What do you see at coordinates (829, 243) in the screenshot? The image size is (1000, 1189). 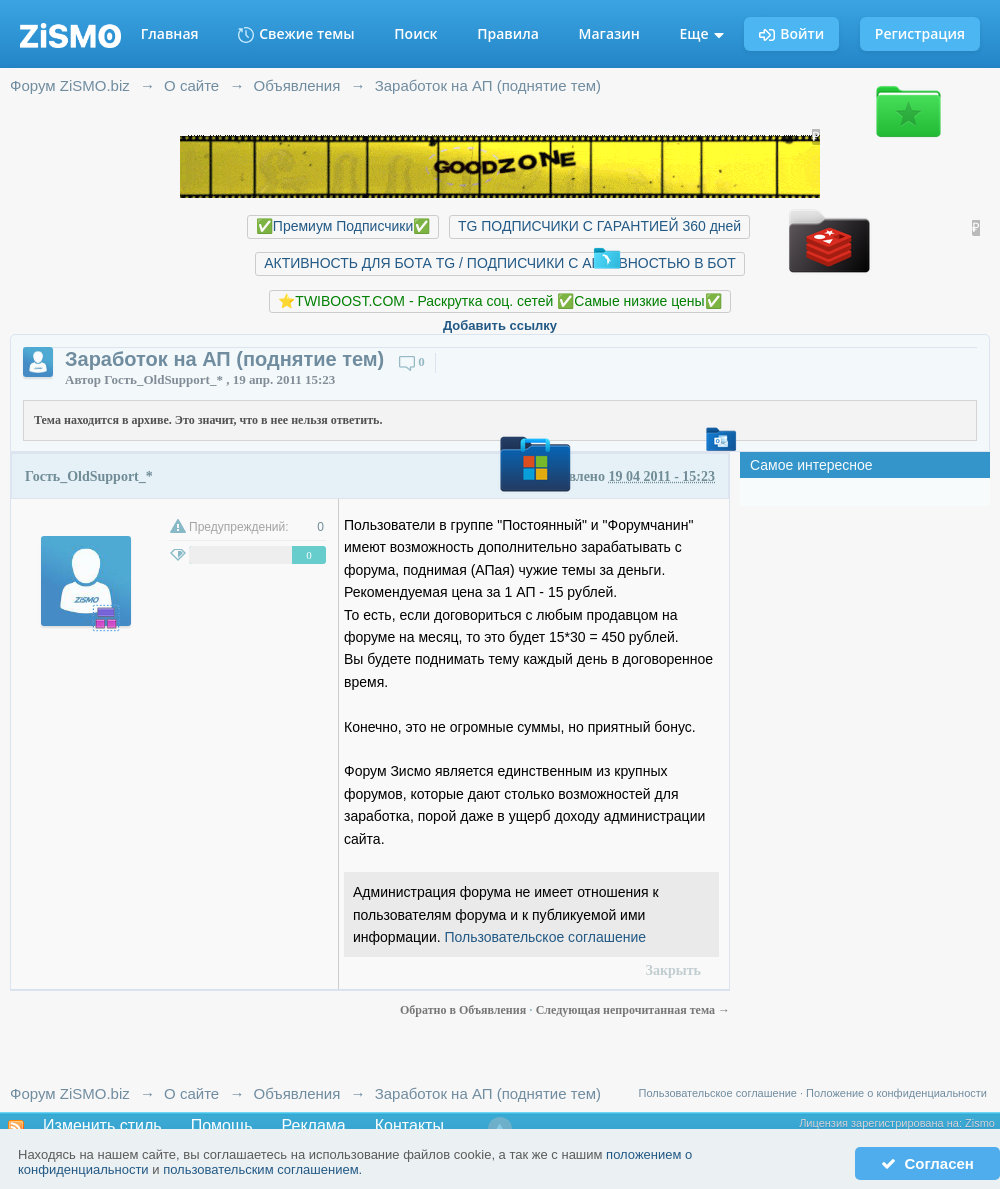 I see `open redis database project folder` at bounding box center [829, 243].